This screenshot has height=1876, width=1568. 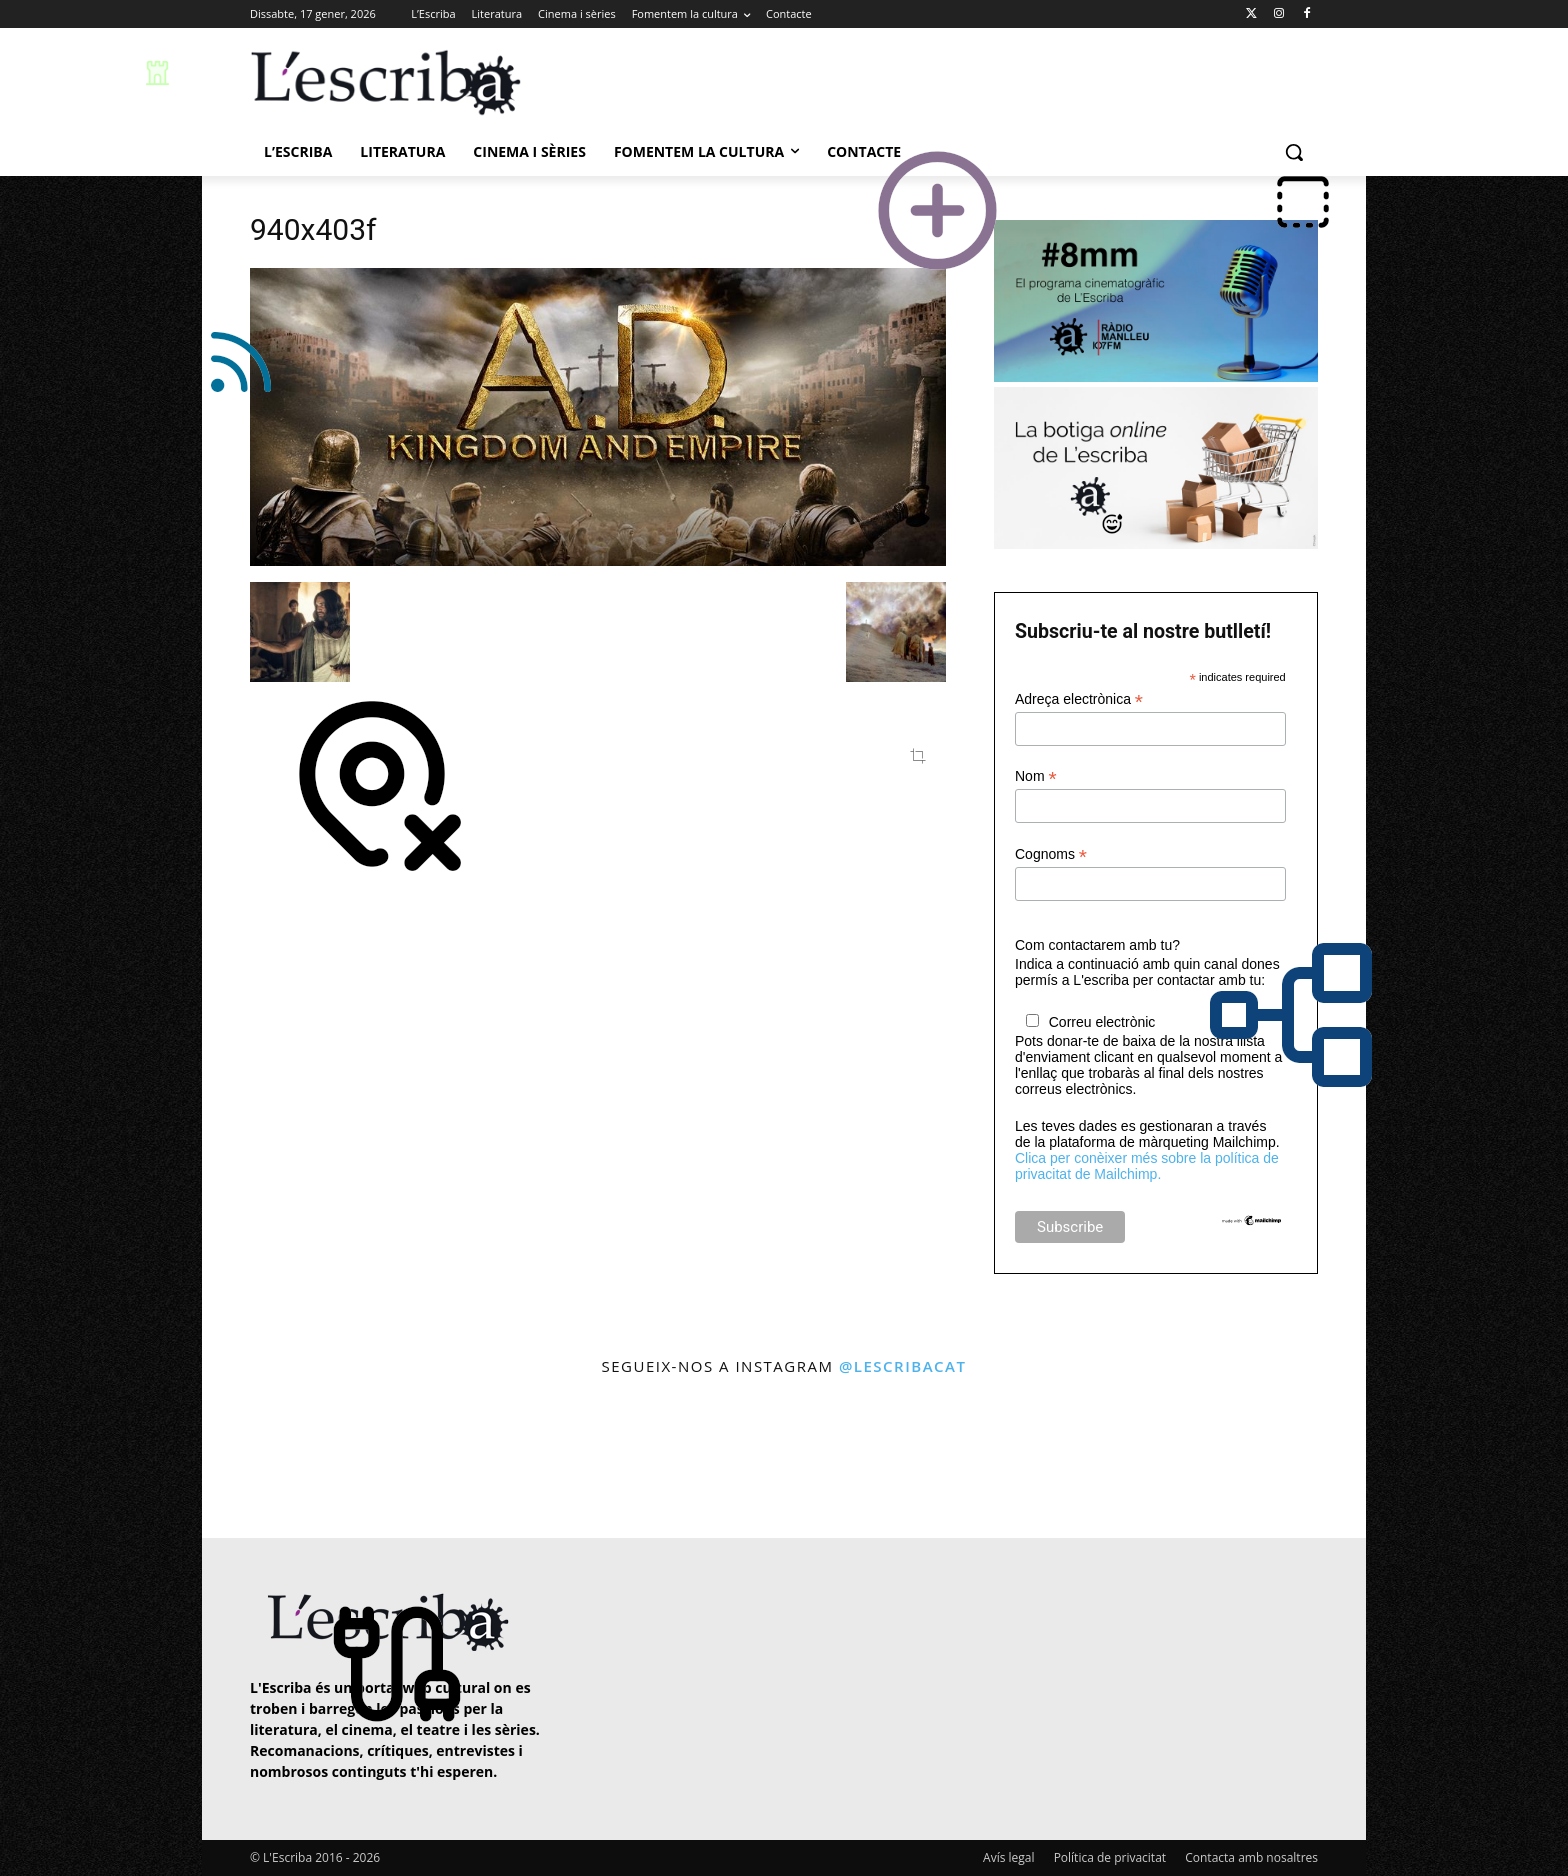 I want to click on crop an image, so click(x=918, y=756).